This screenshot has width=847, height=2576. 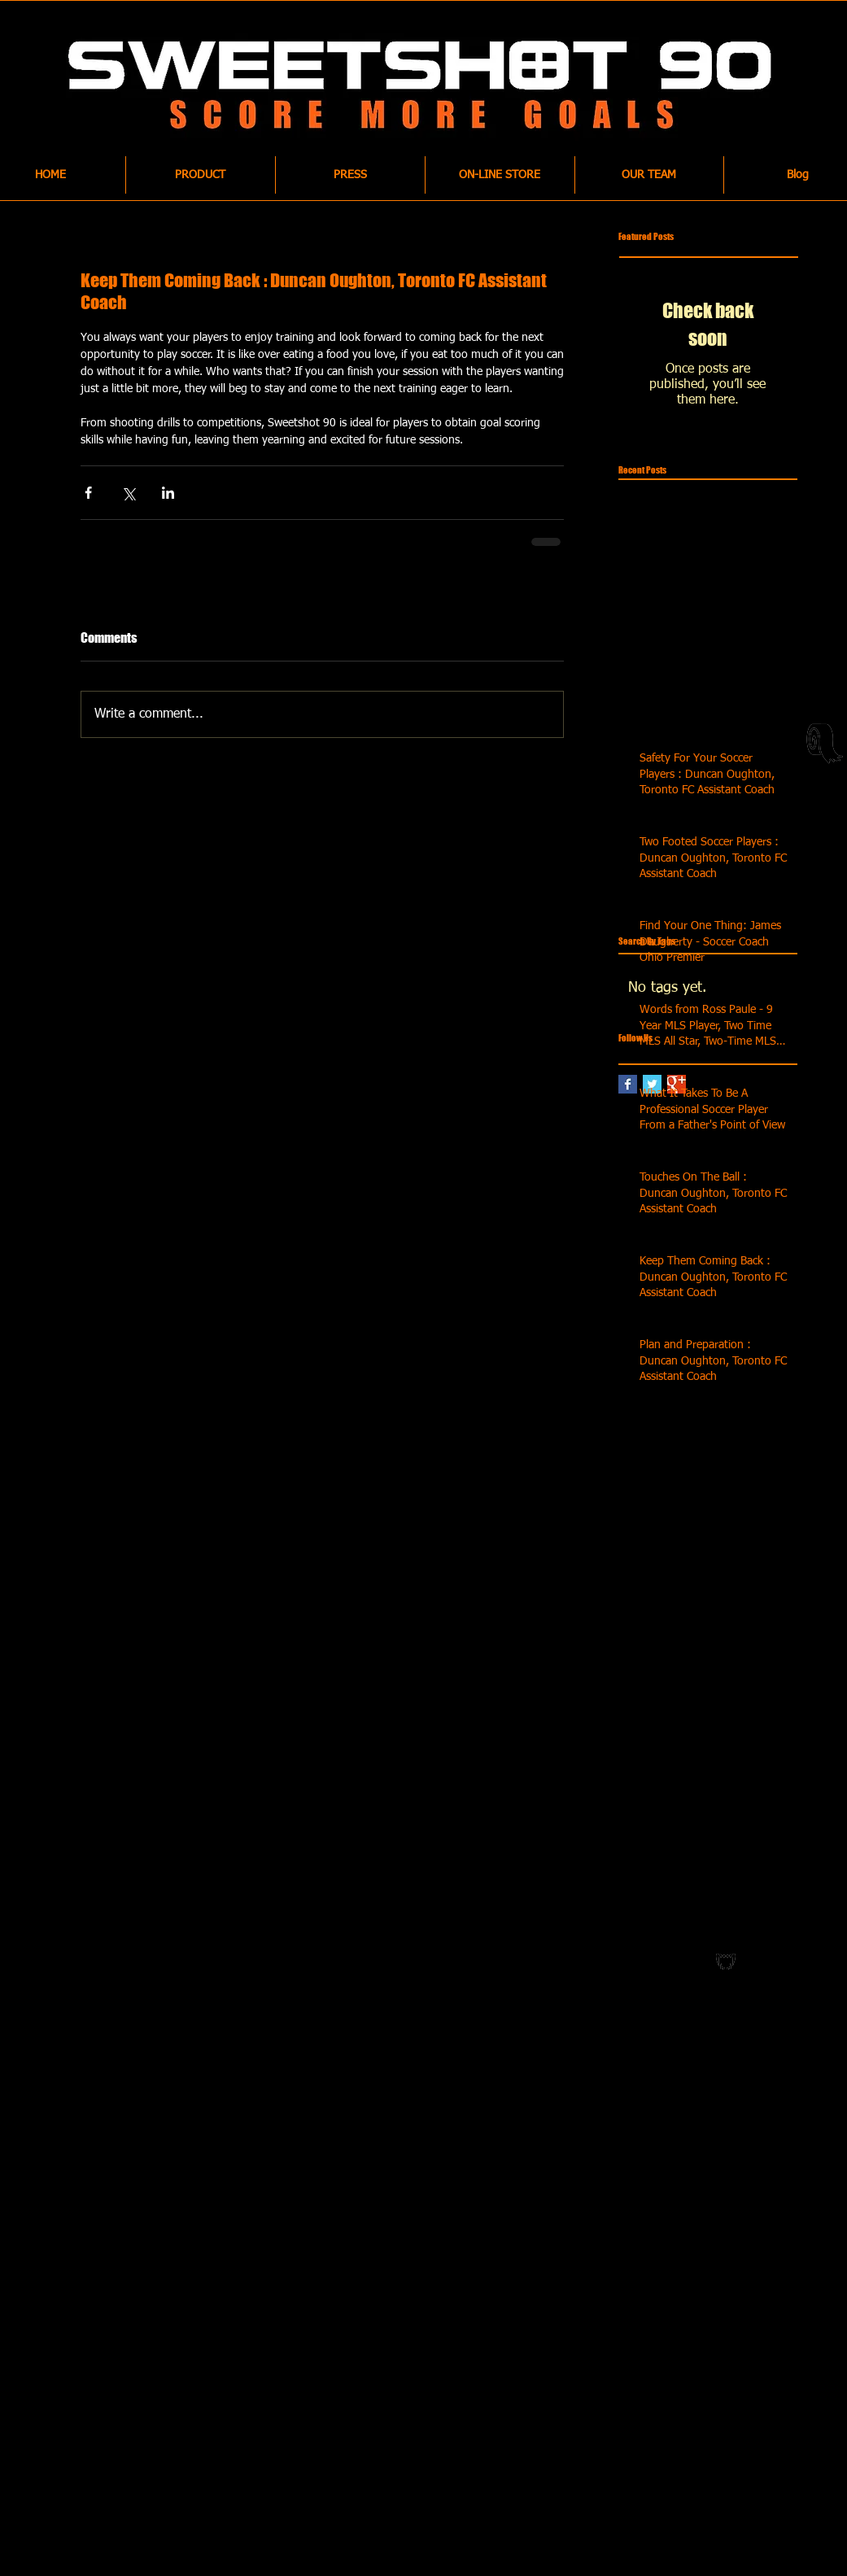 What do you see at coordinates (823, 744) in the screenshot?
I see `access first aid or medical supplies` at bounding box center [823, 744].